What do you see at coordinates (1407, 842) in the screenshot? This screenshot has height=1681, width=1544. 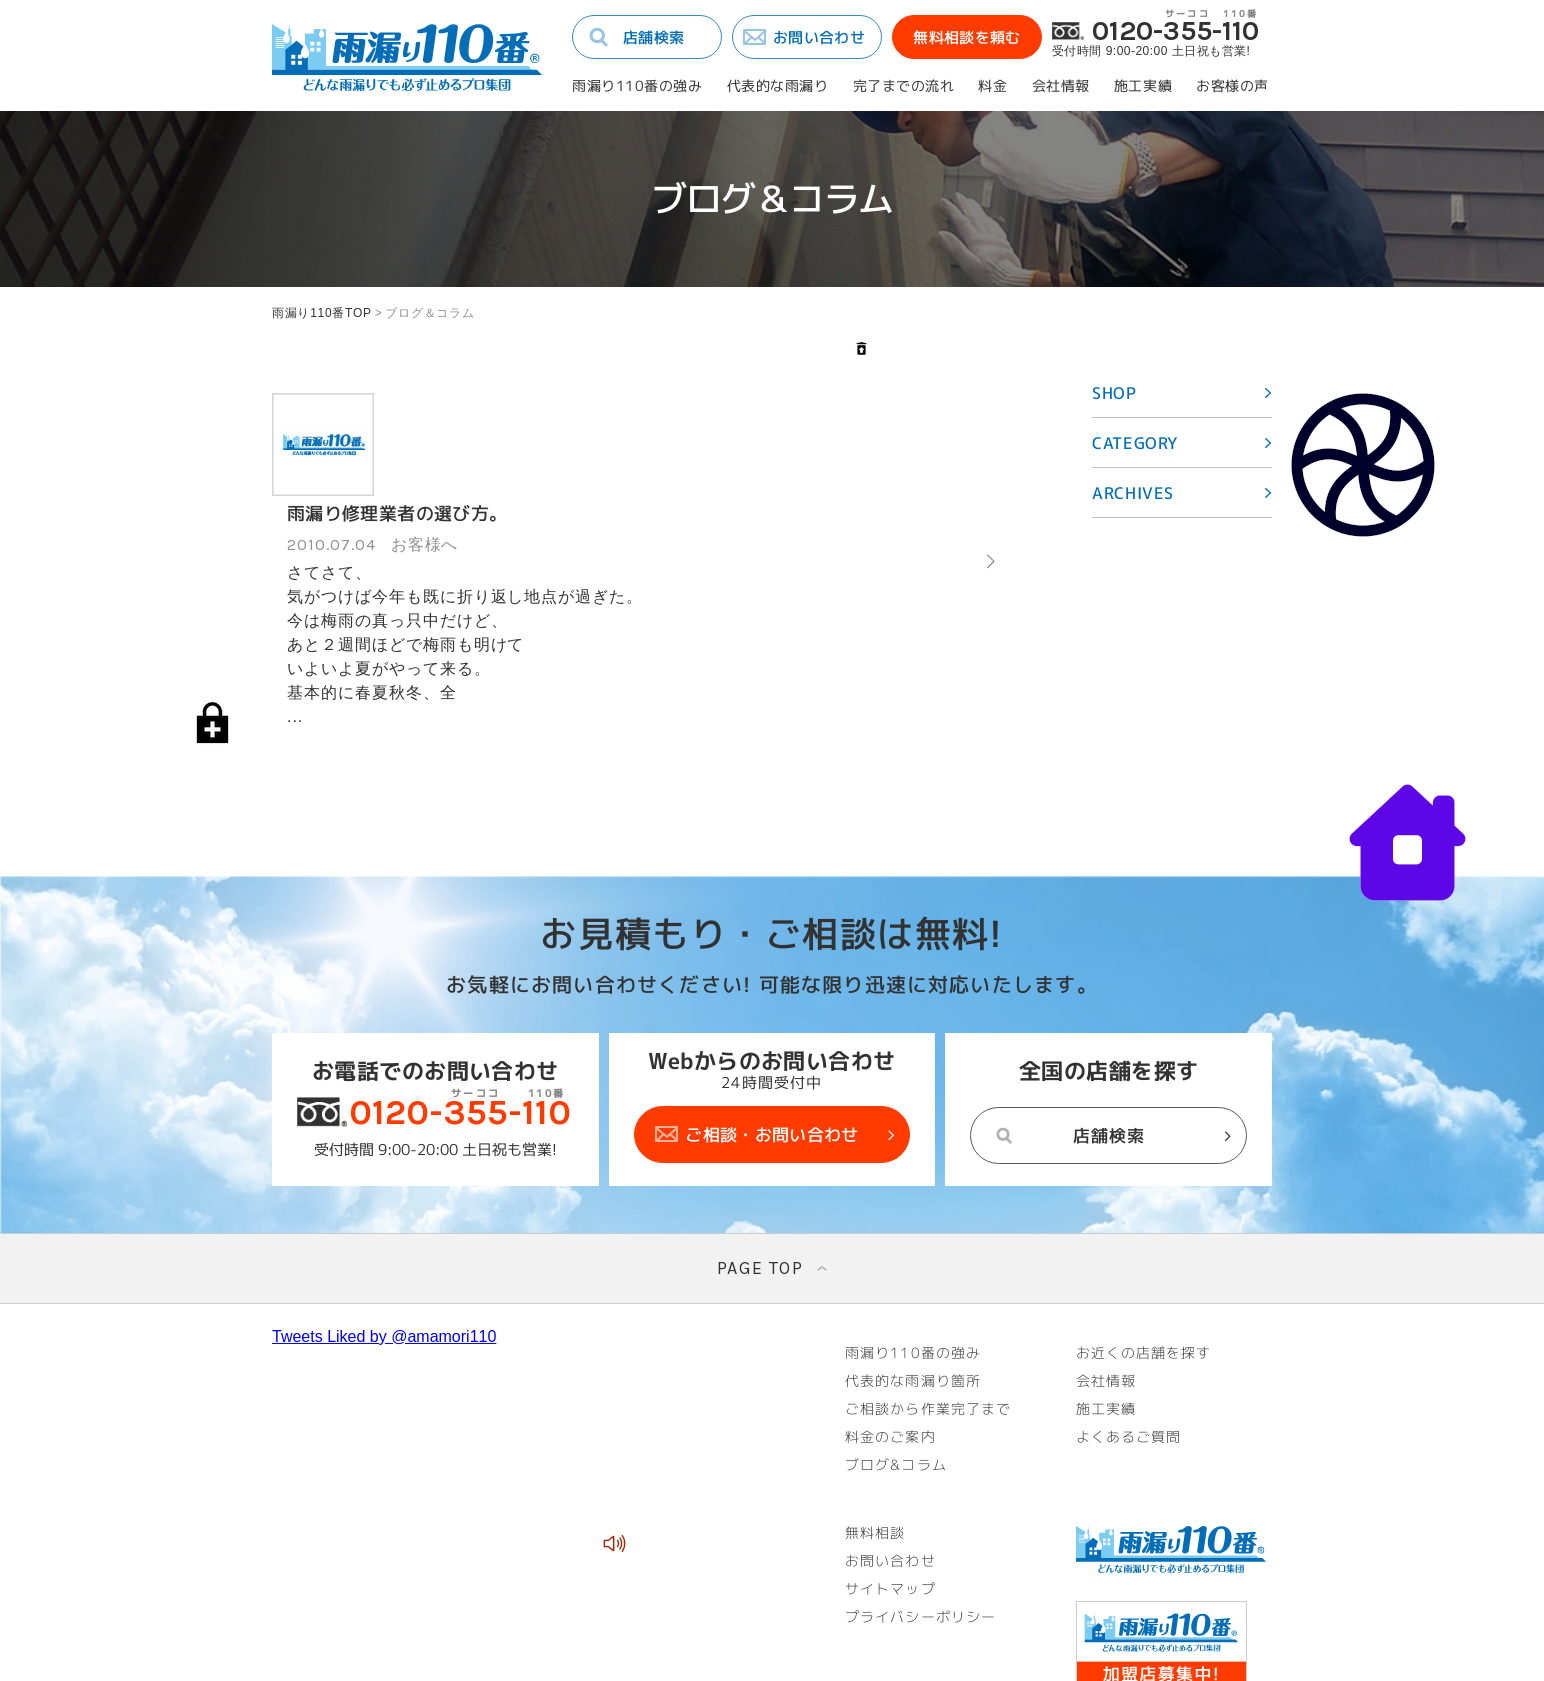 I see `navigate to home screen` at bounding box center [1407, 842].